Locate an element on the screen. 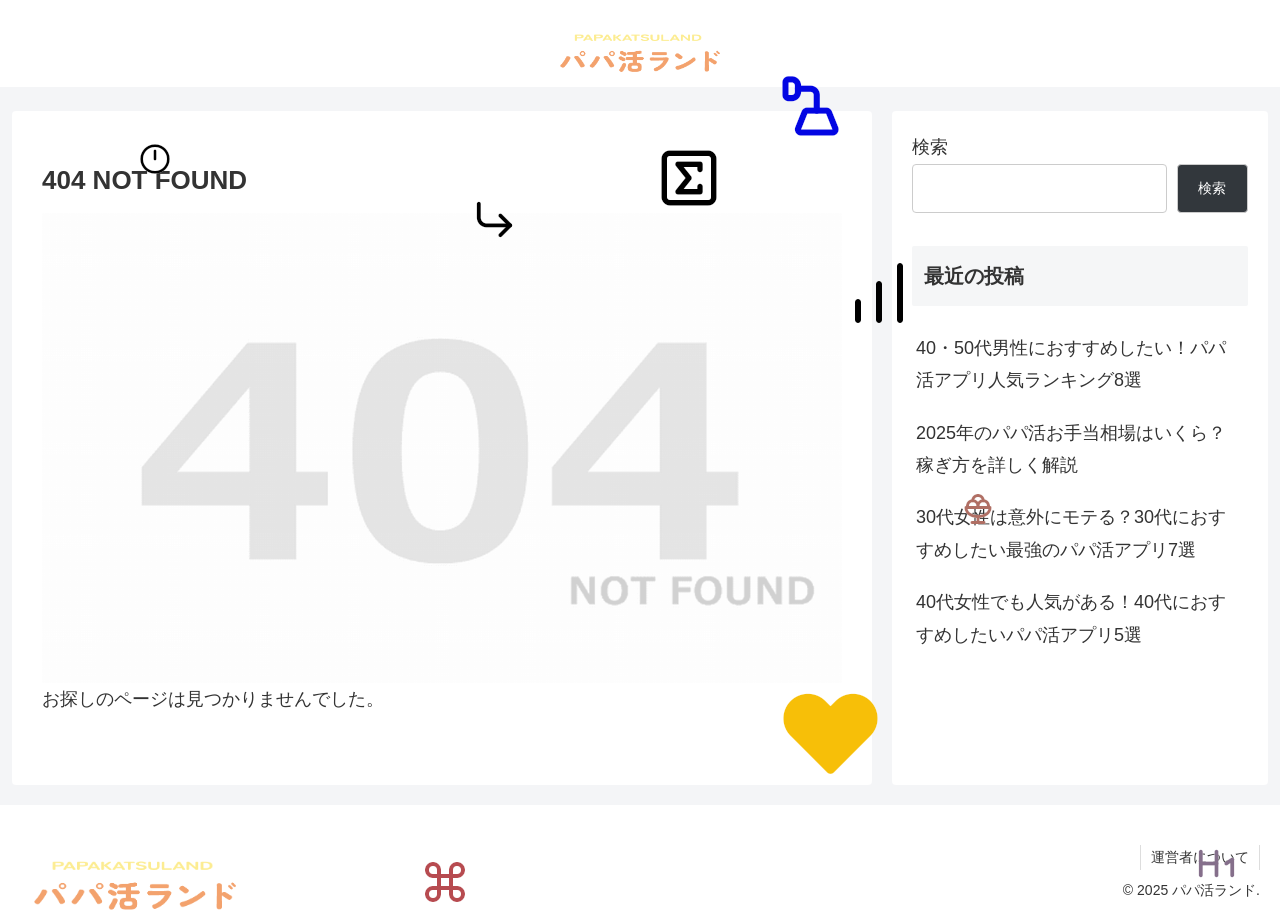 The height and width of the screenshot is (919, 1280). view dessert or ice cream options is located at coordinates (978, 509).